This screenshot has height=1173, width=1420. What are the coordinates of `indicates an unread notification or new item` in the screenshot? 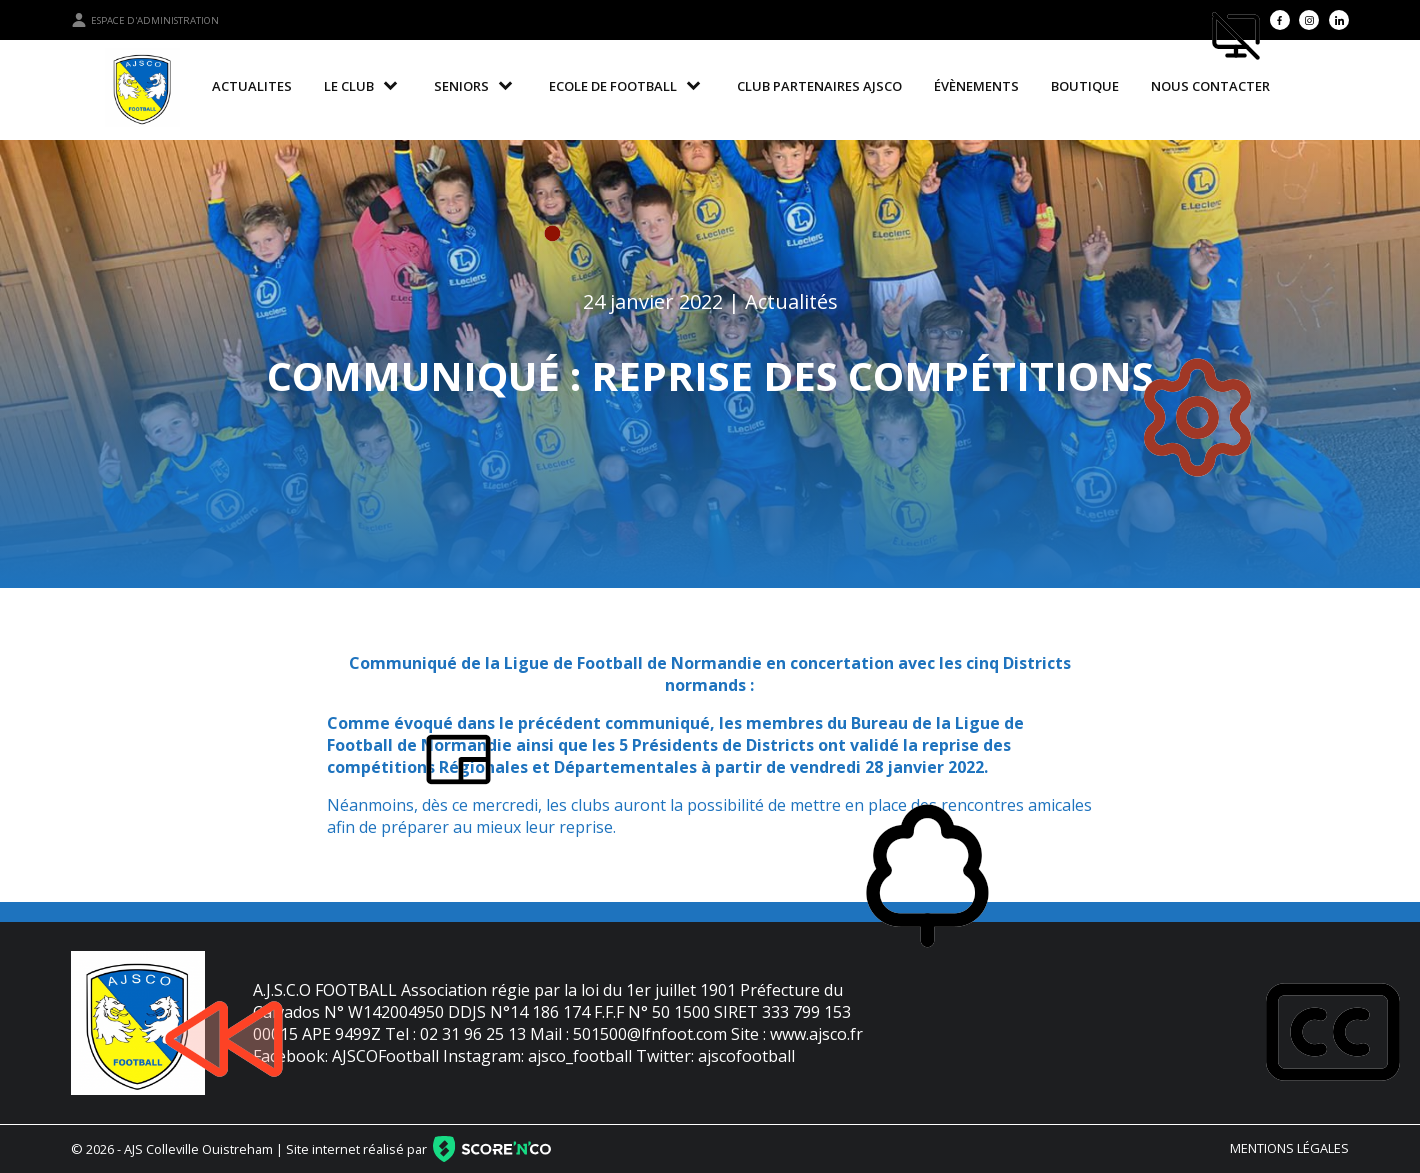 It's located at (552, 233).